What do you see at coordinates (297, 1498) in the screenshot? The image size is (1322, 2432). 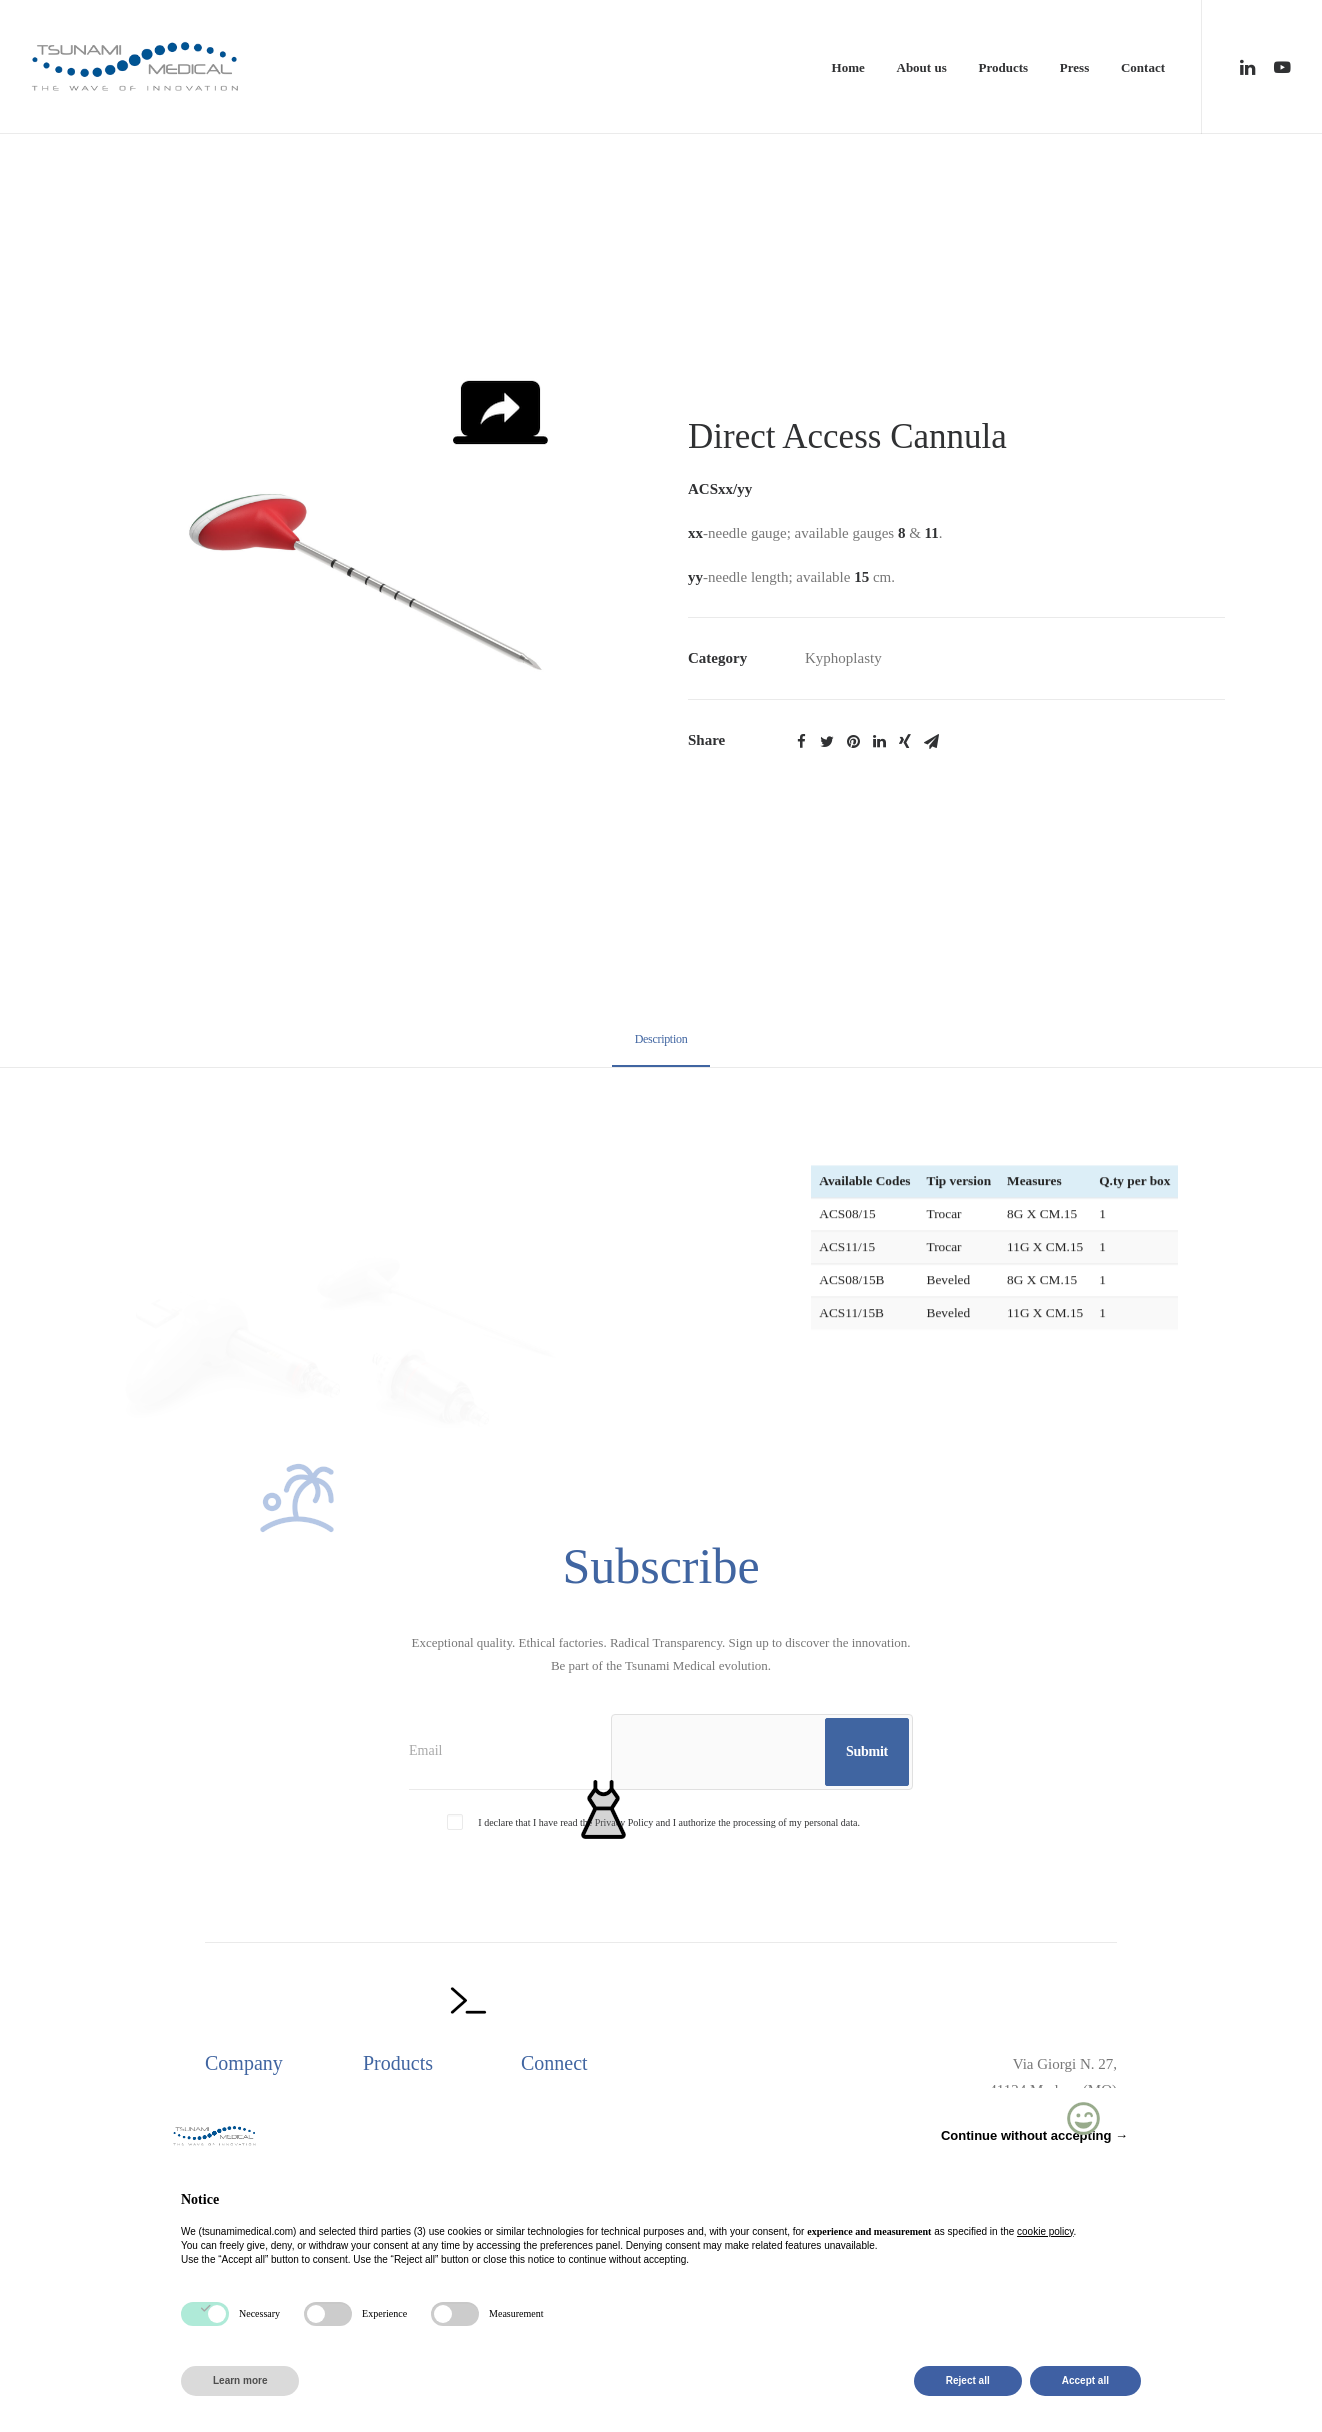 I see `view vacation or travel destinations` at bounding box center [297, 1498].